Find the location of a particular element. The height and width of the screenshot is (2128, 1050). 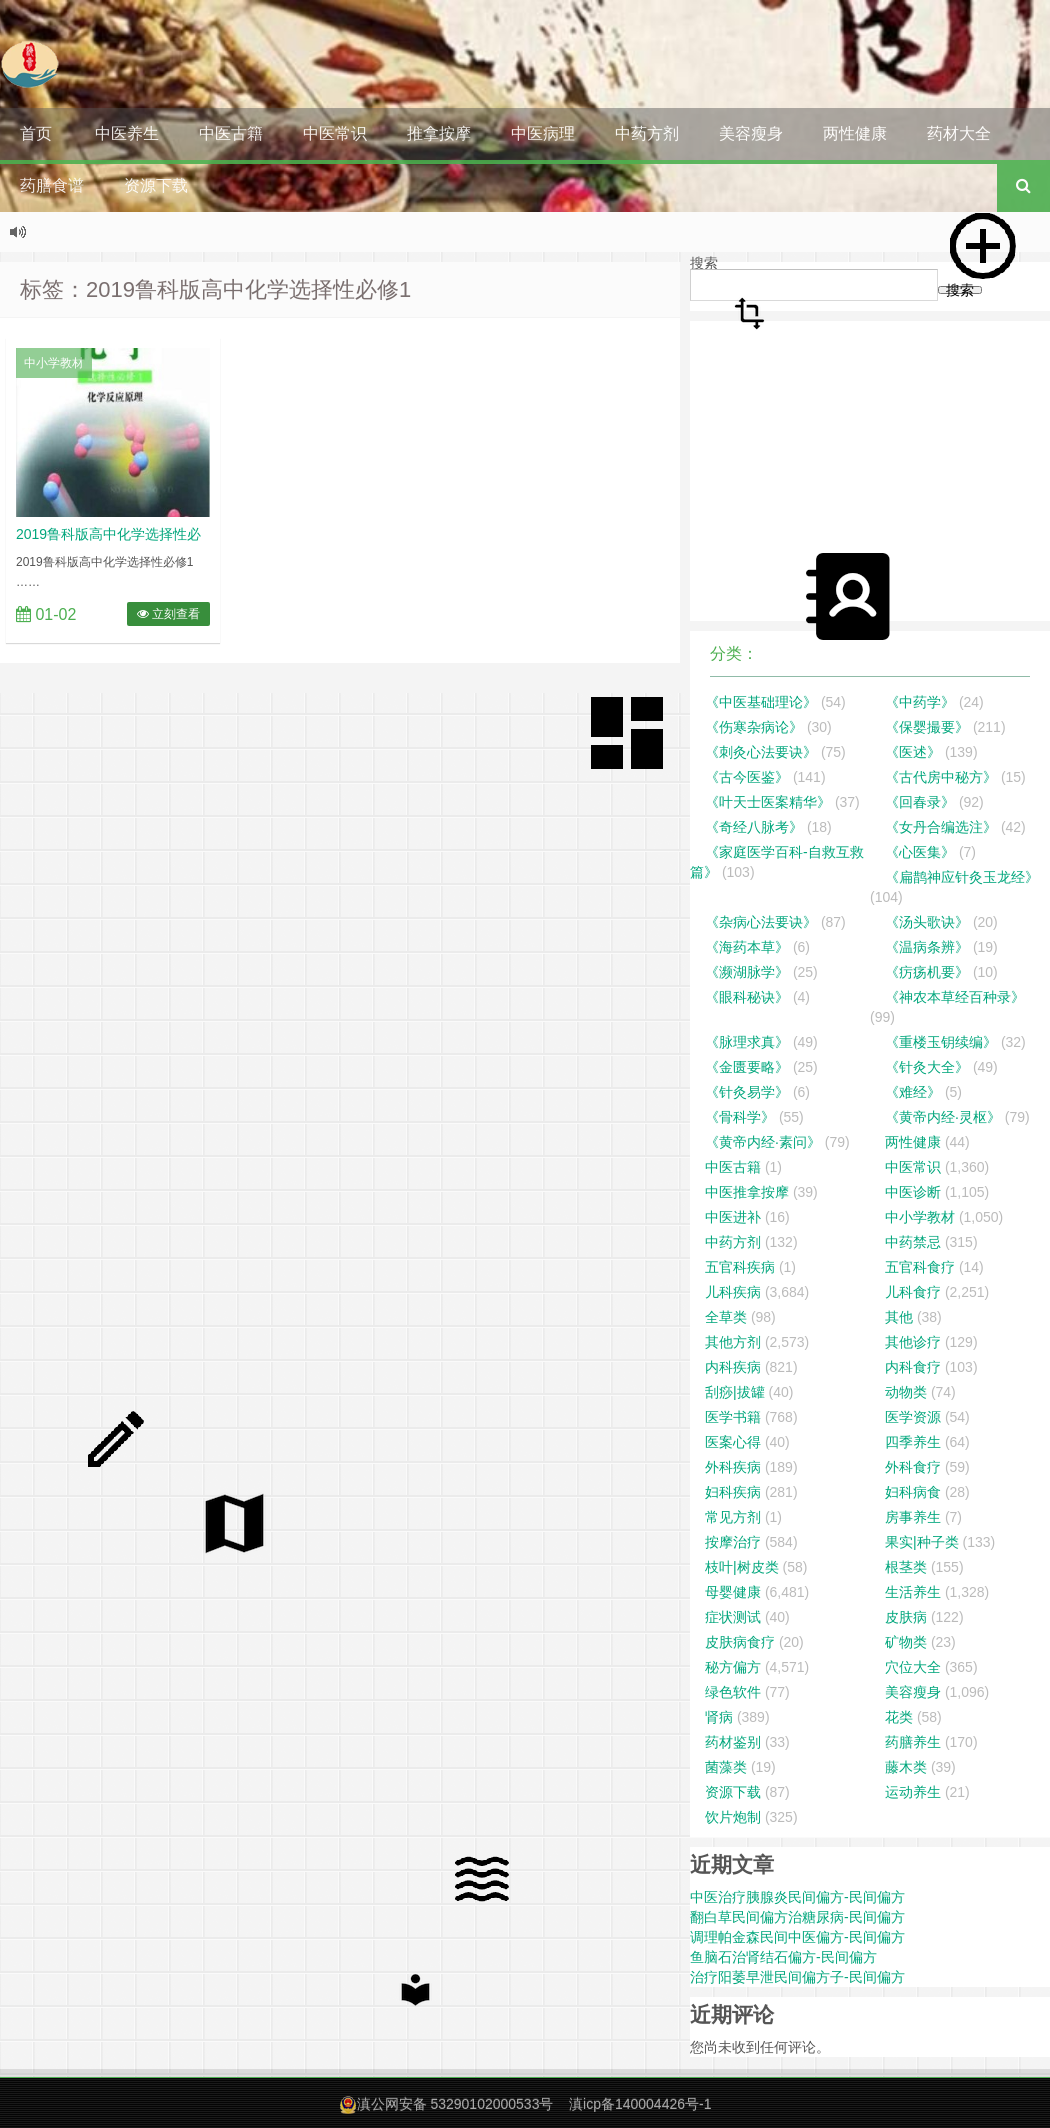

create or compose new content is located at coordinates (116, 1439).